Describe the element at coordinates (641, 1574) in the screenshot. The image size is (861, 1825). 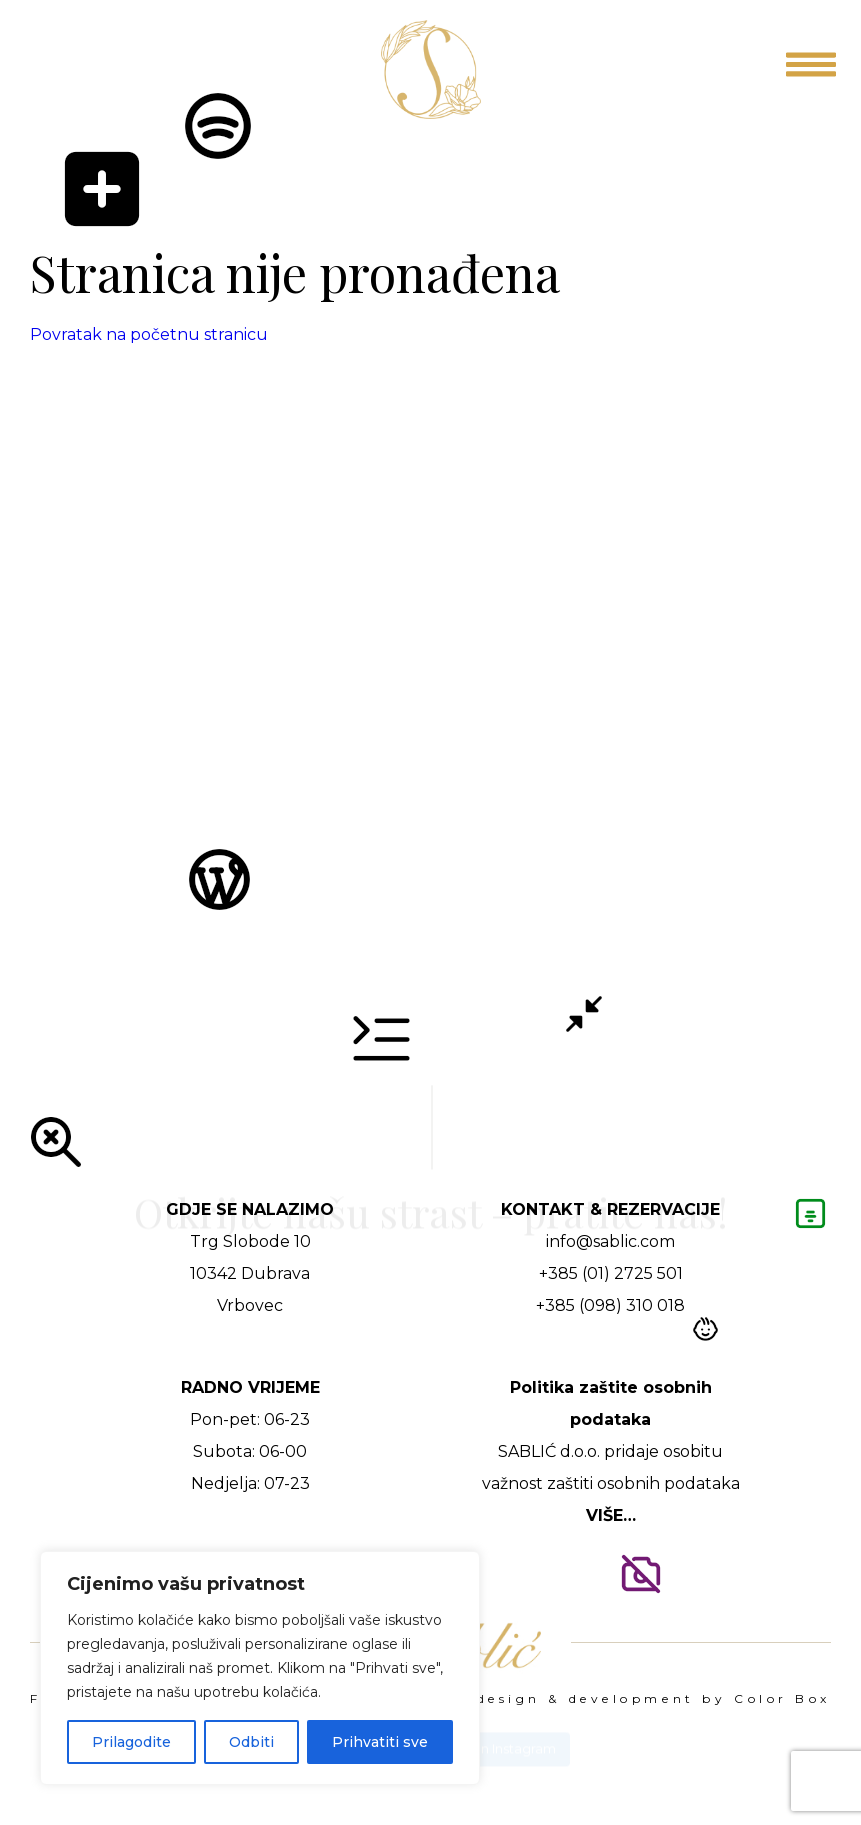
I see `camera is disabled or turned off` at that location.